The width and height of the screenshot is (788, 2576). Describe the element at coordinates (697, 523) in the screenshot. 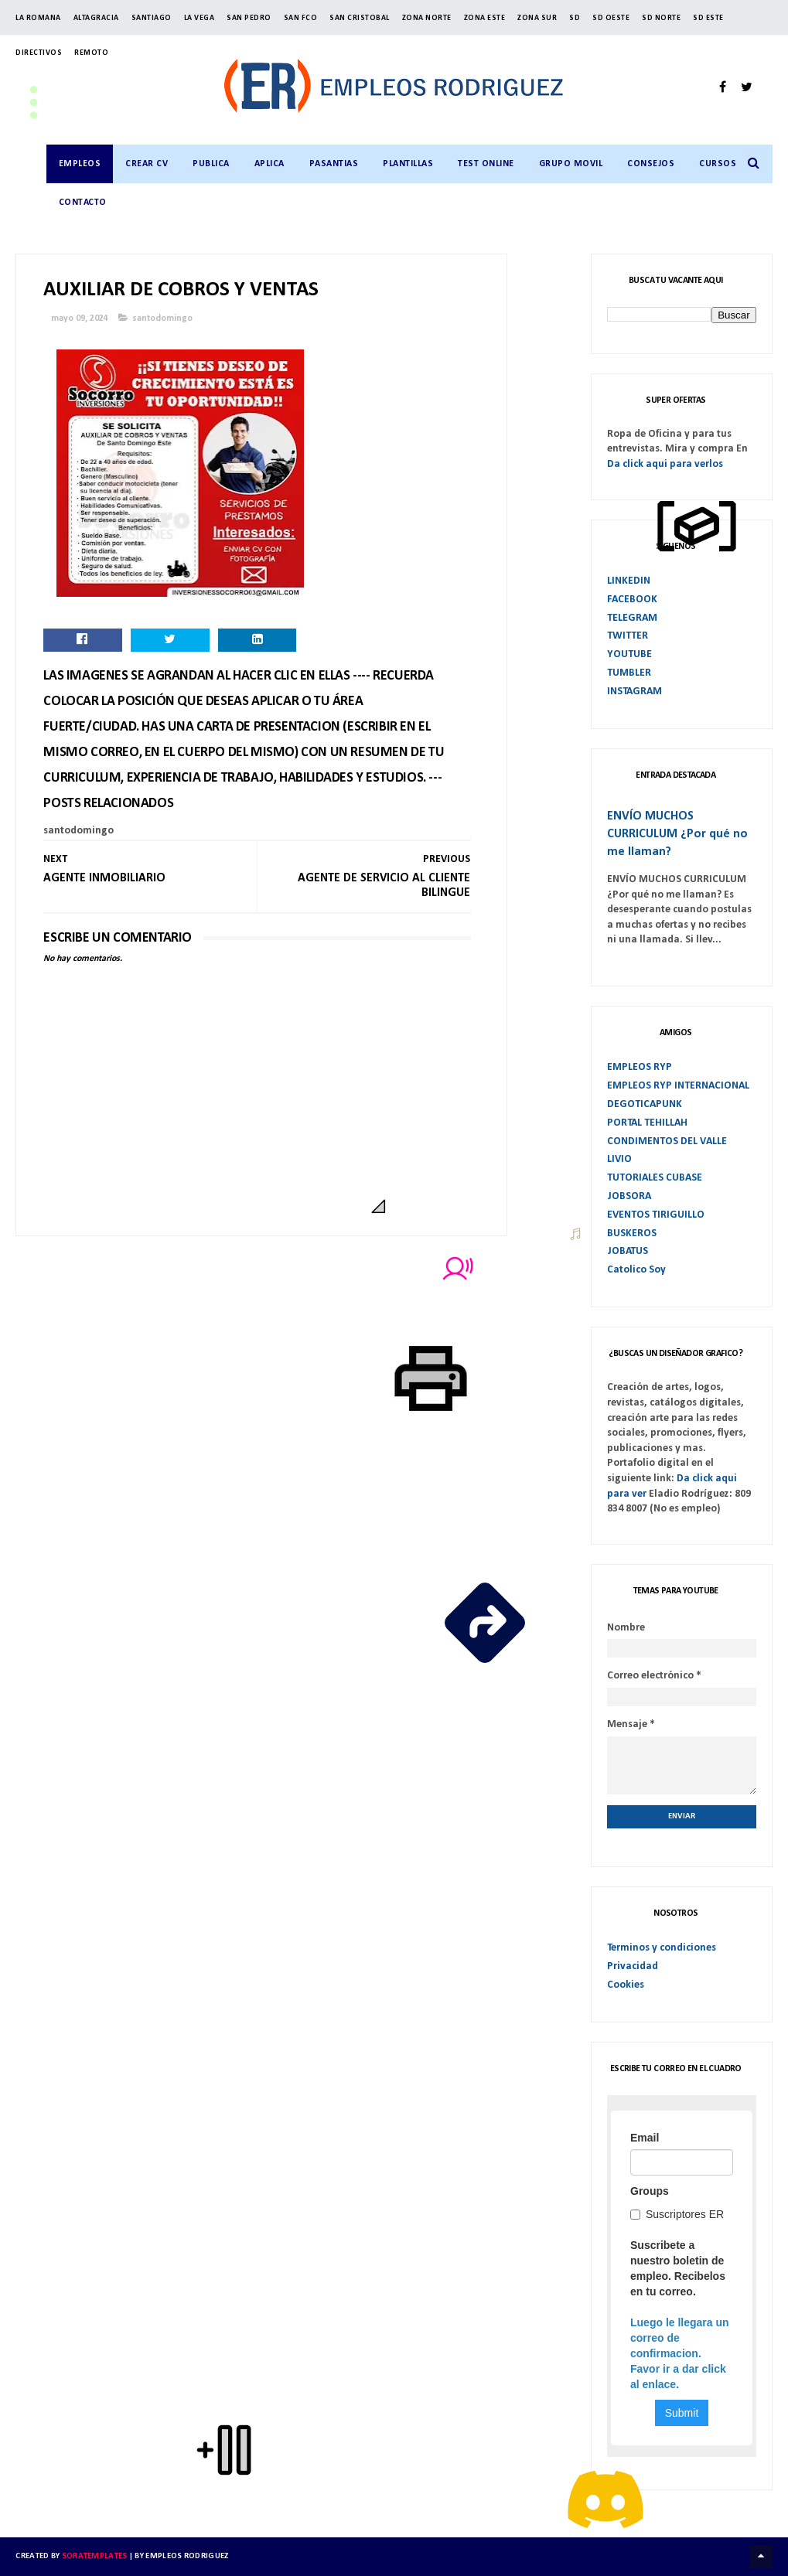

I see `view variable symbol in code editor` at that location.